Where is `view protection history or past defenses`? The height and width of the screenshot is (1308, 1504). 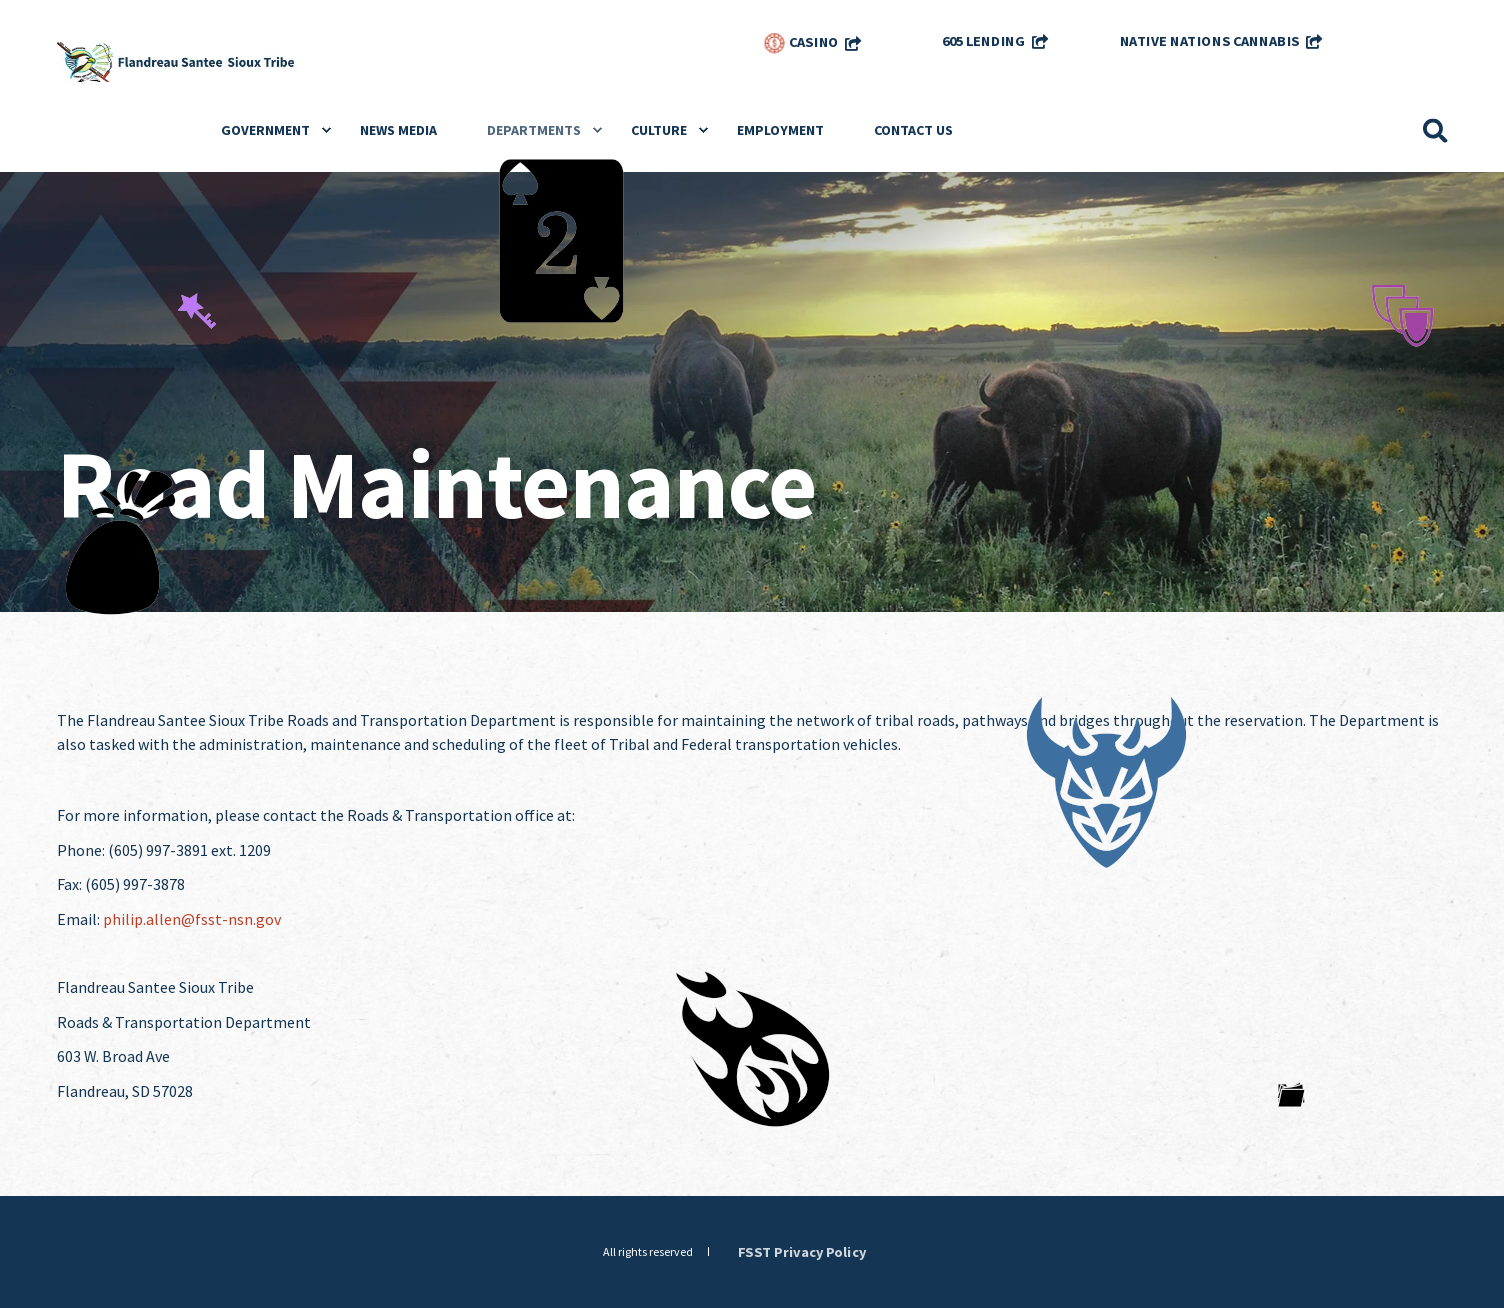
view protection history or past defenses is located at coordinates (1402, 315).